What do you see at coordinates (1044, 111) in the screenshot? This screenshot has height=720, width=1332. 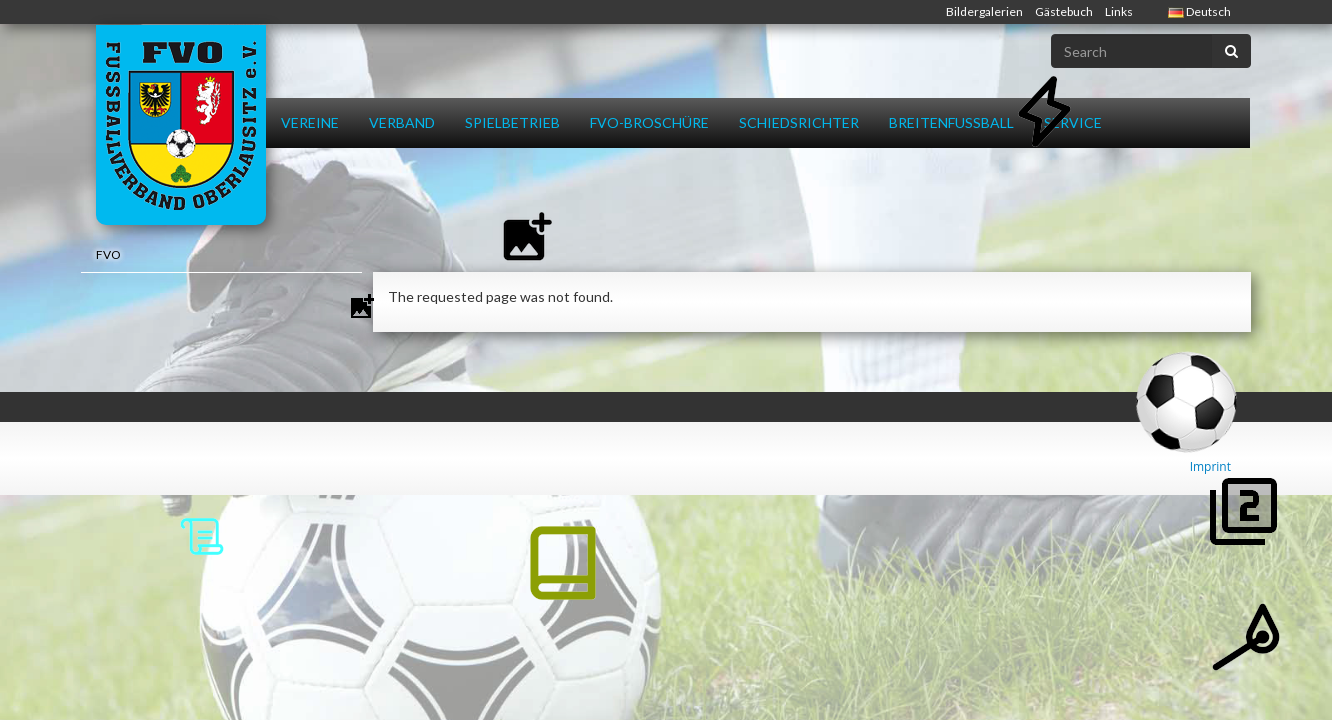 I see `indicates fast or instant action` at bounding box center [1044, 111].